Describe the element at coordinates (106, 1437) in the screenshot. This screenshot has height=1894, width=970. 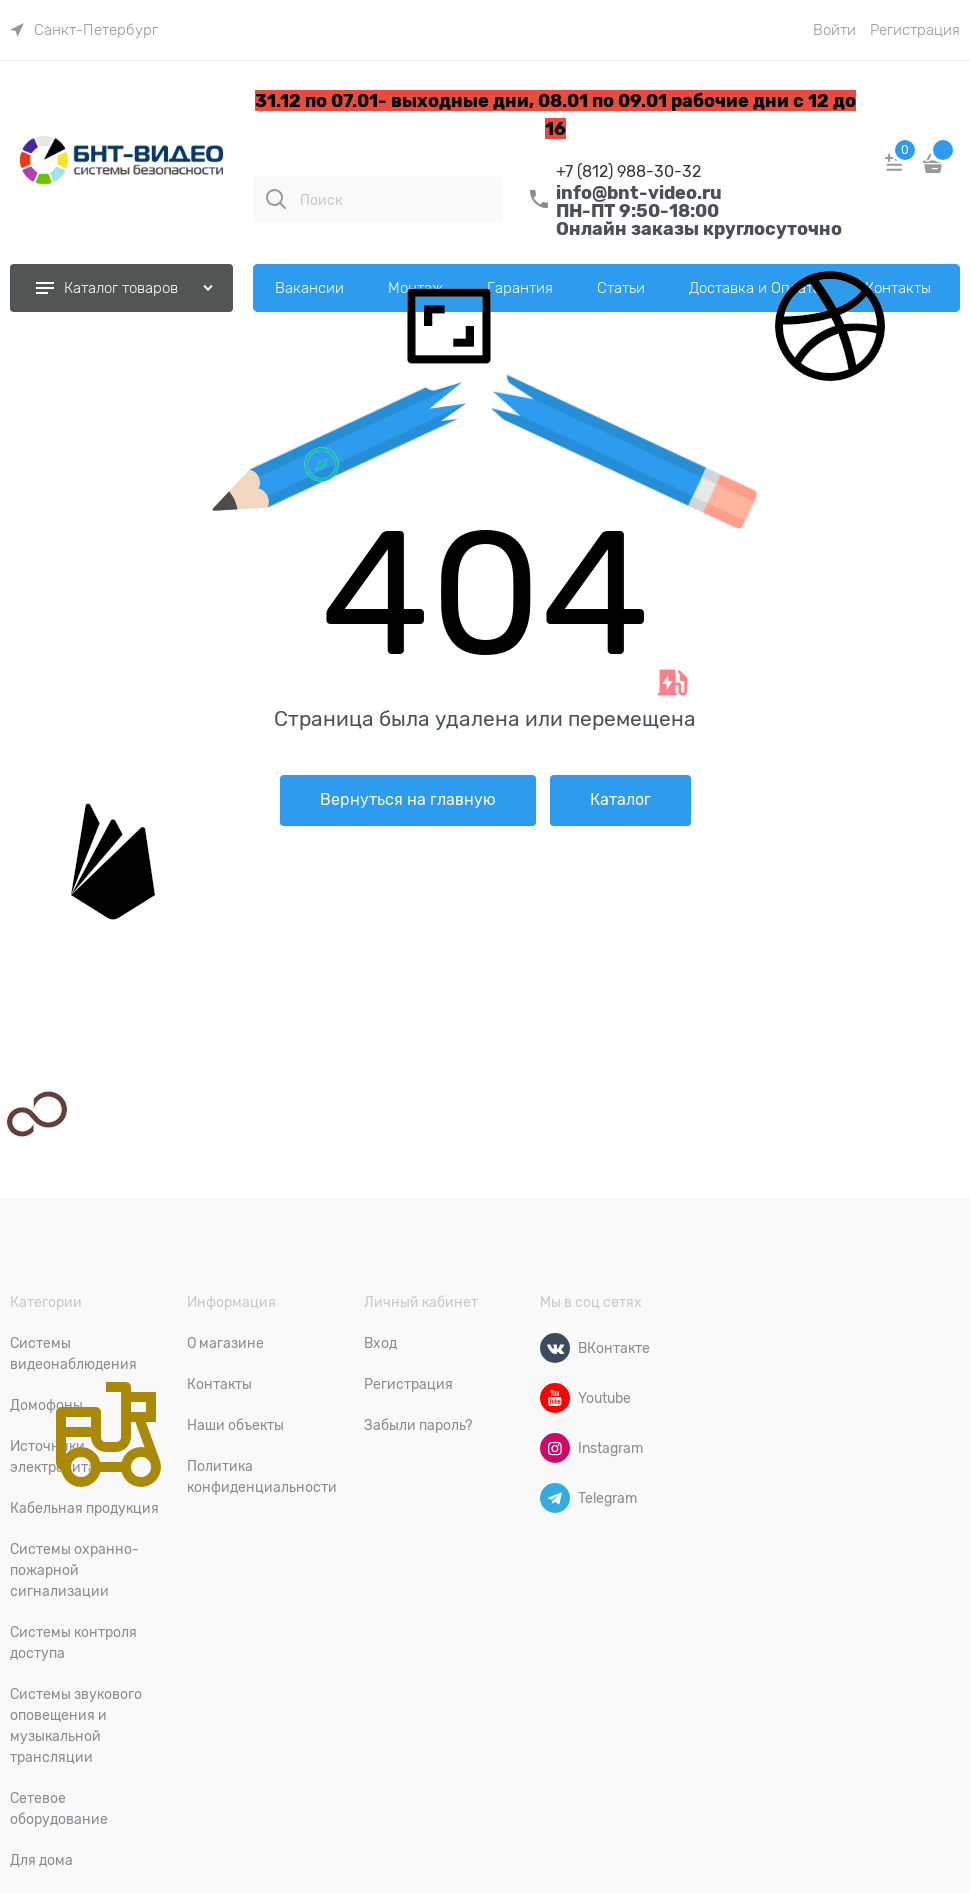
I see `select e-bike as transportation mode` at that location.